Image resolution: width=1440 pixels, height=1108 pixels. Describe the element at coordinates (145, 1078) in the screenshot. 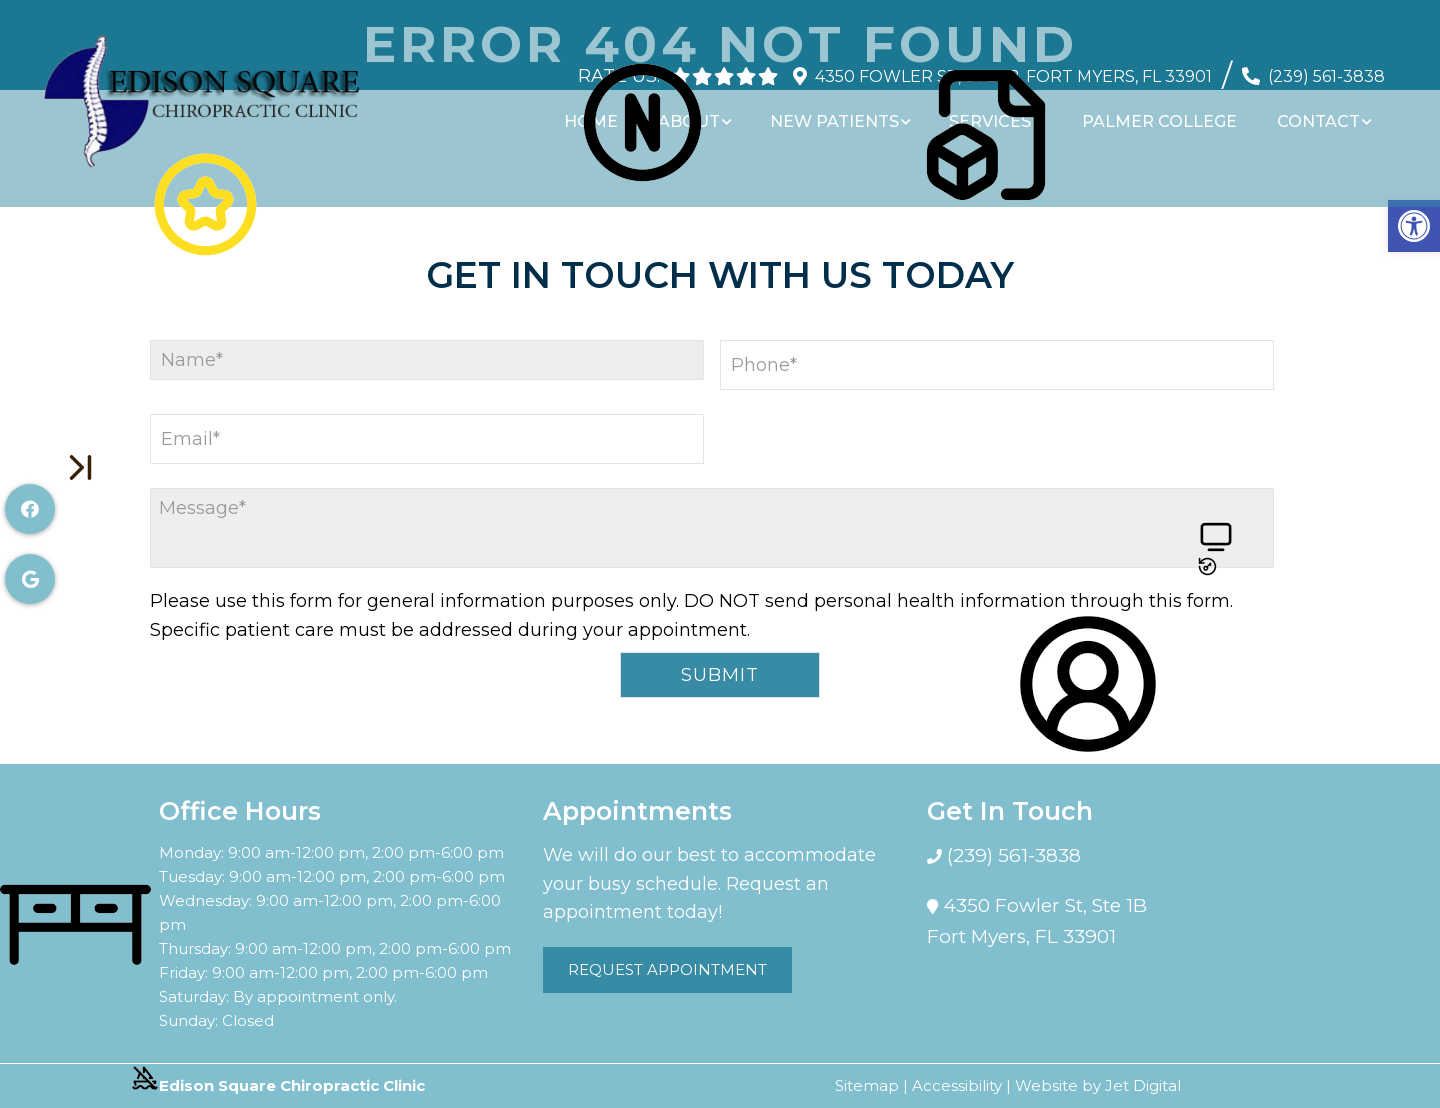

I see `sailing or boating unavailable` at that location.